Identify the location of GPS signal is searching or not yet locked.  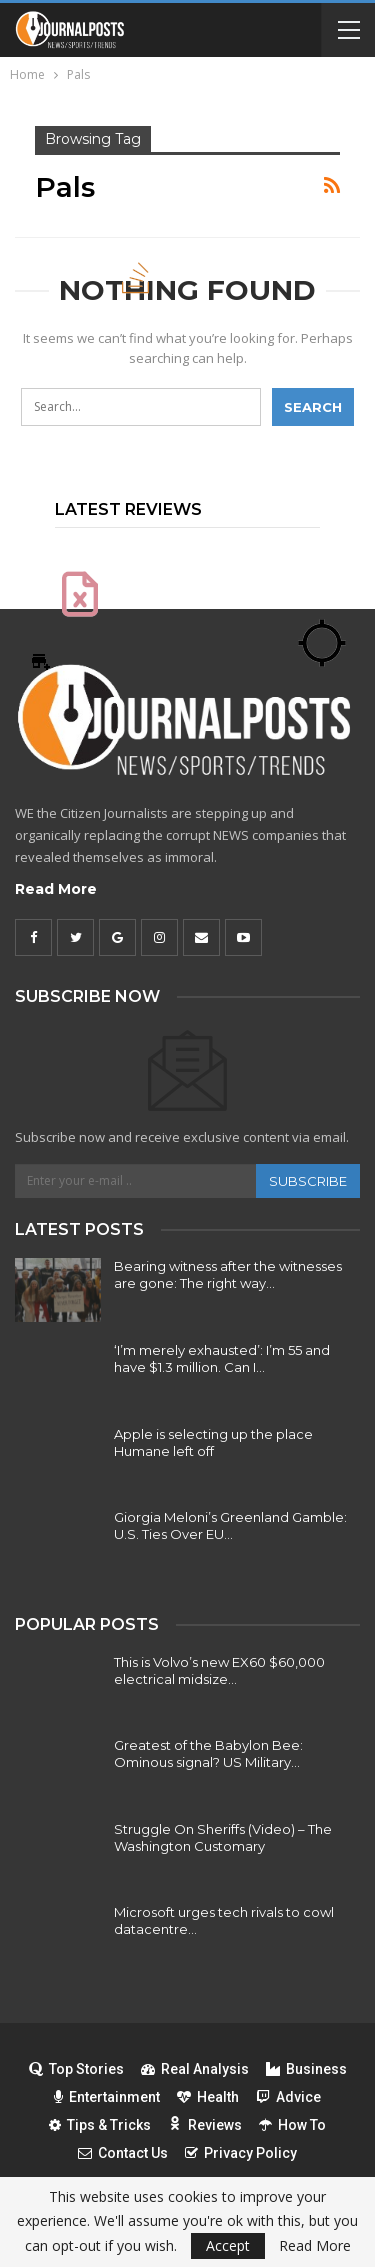
(322, 643).